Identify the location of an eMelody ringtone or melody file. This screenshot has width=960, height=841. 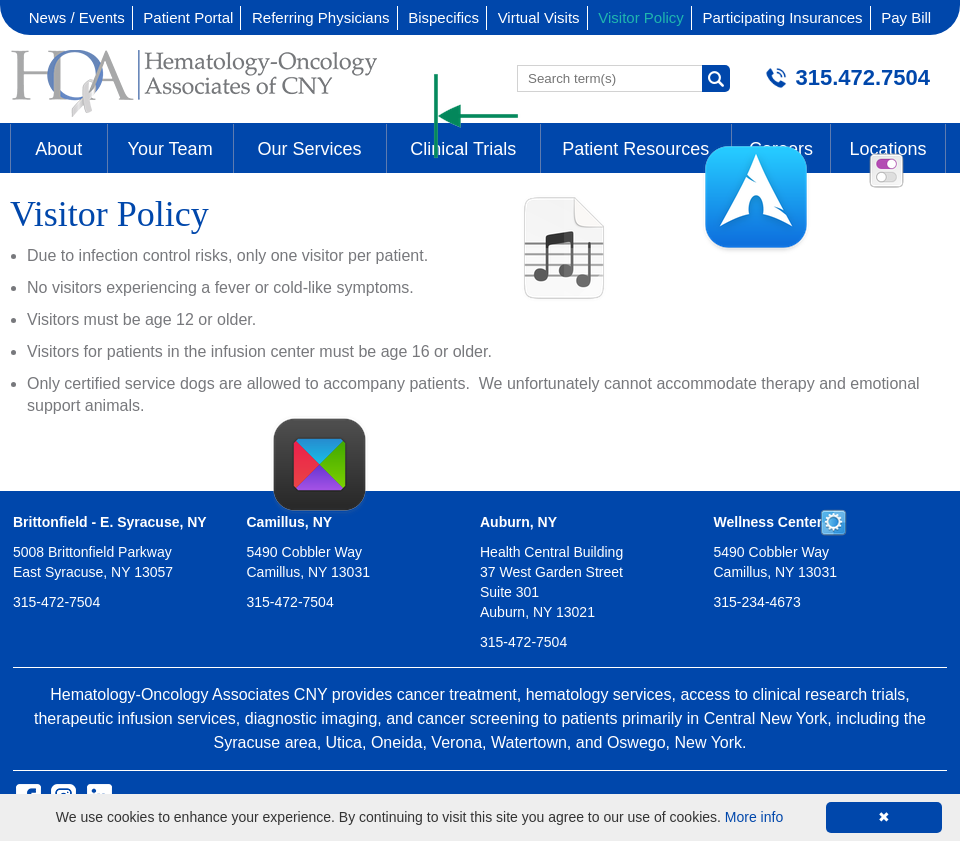
(564, 248).